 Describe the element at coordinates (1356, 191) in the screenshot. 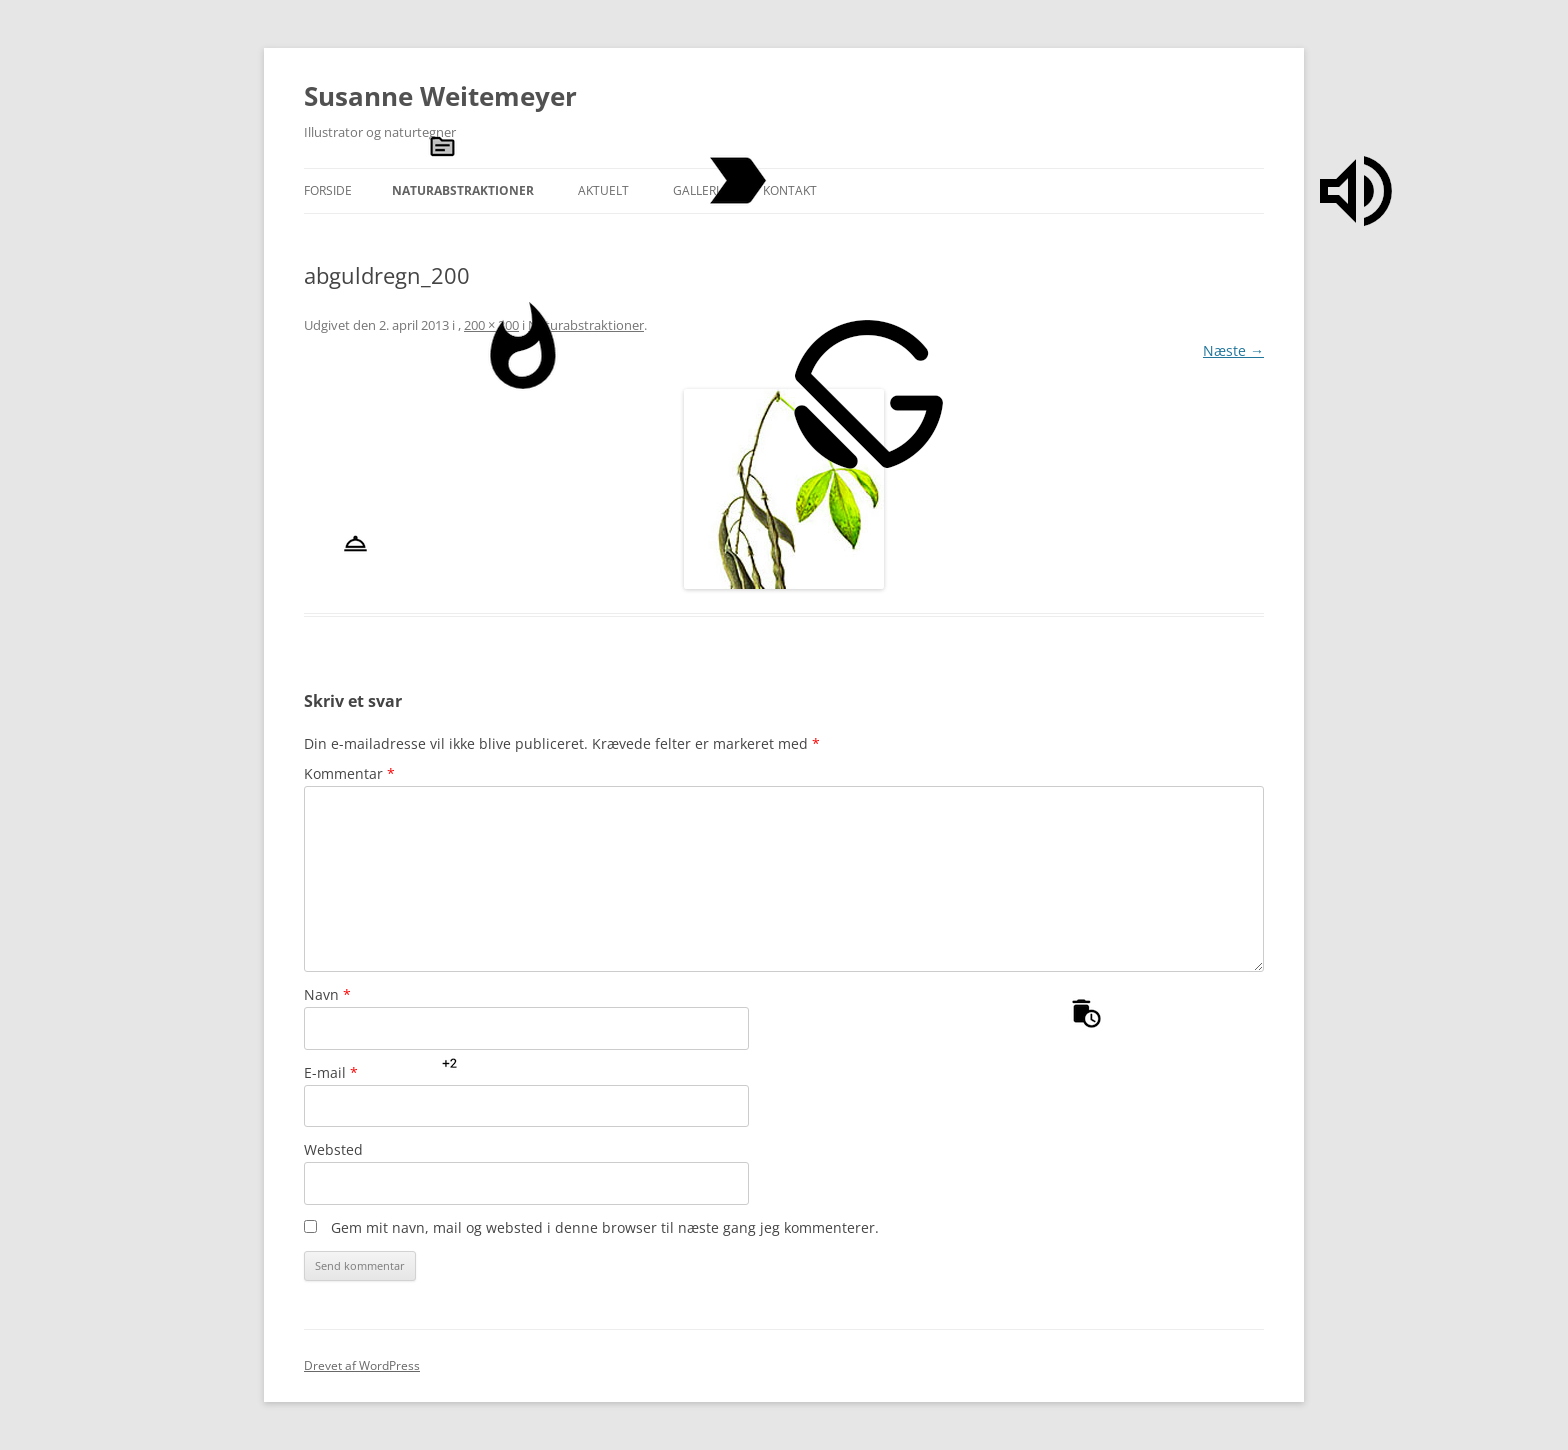

I see `increase or unmute audio volume` at that location.